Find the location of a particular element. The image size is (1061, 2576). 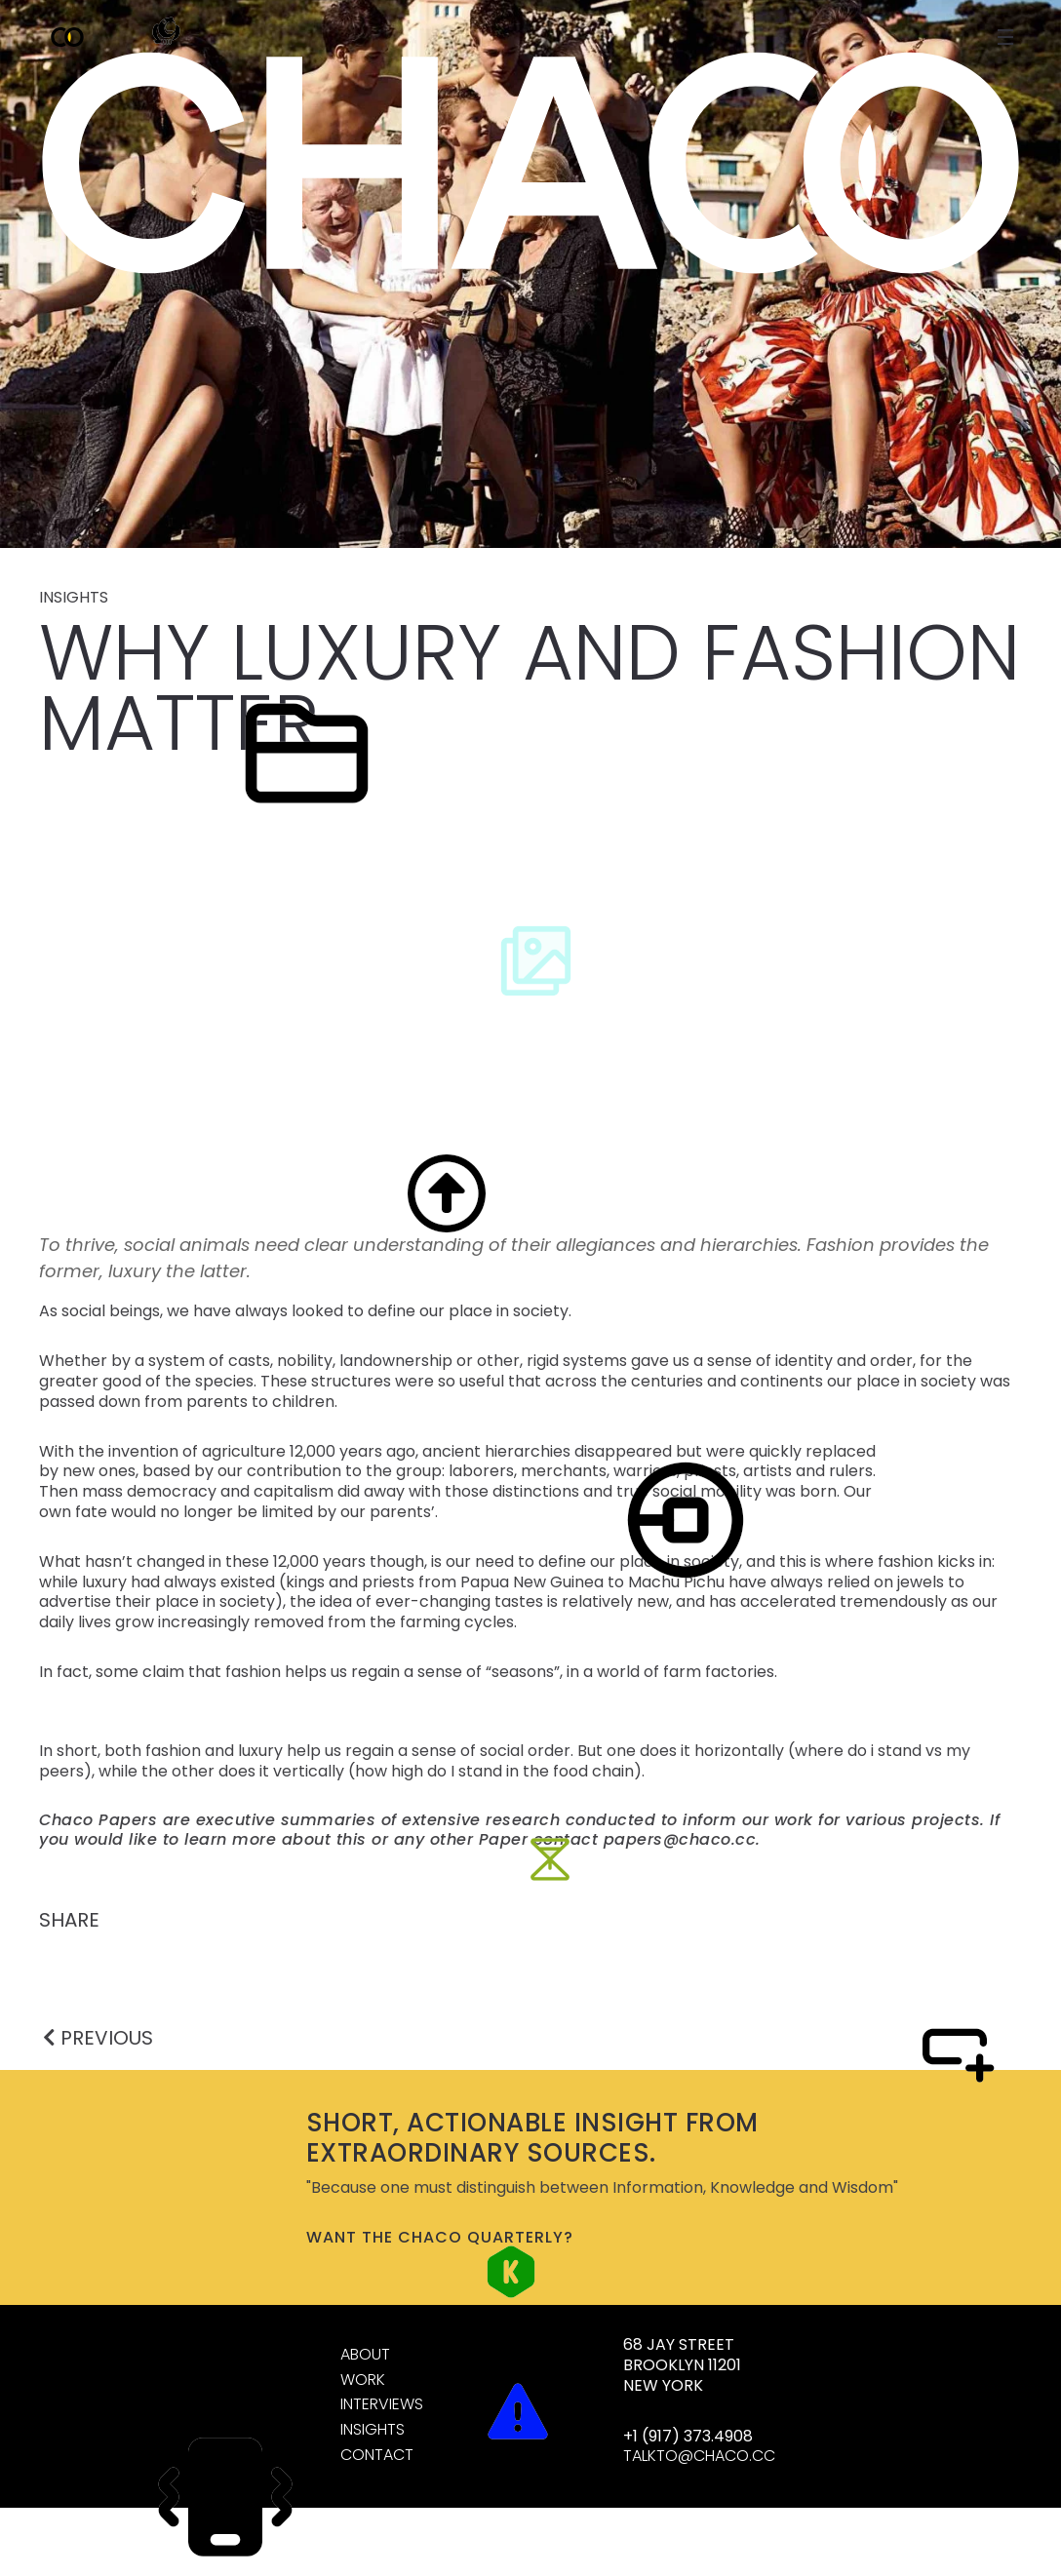

phone is on vibrate mode is located at coordinates (225, 2497).